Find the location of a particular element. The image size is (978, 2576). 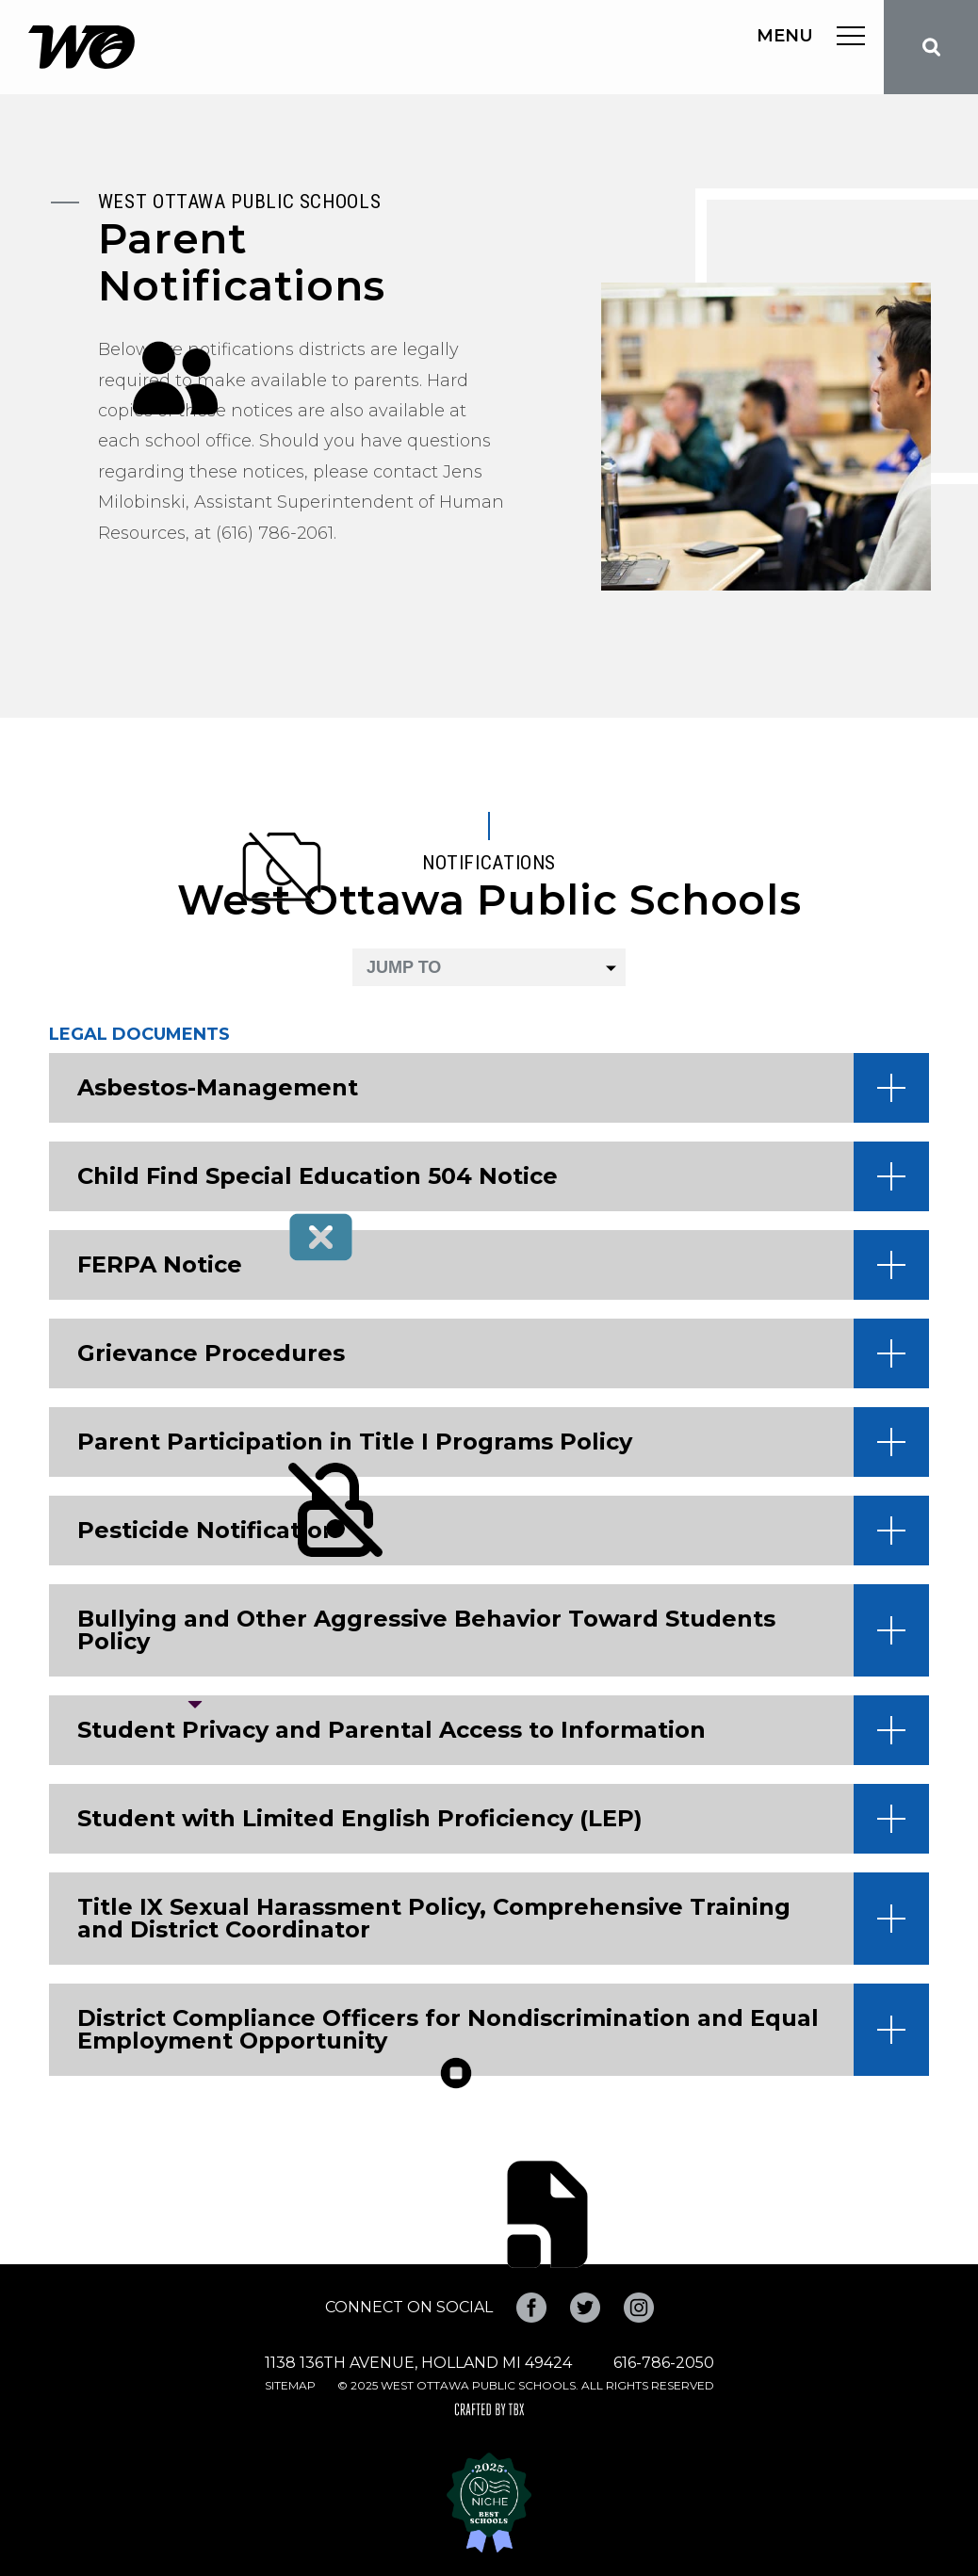

camera is disabled or unavailable is located at coordinates (282, 868).